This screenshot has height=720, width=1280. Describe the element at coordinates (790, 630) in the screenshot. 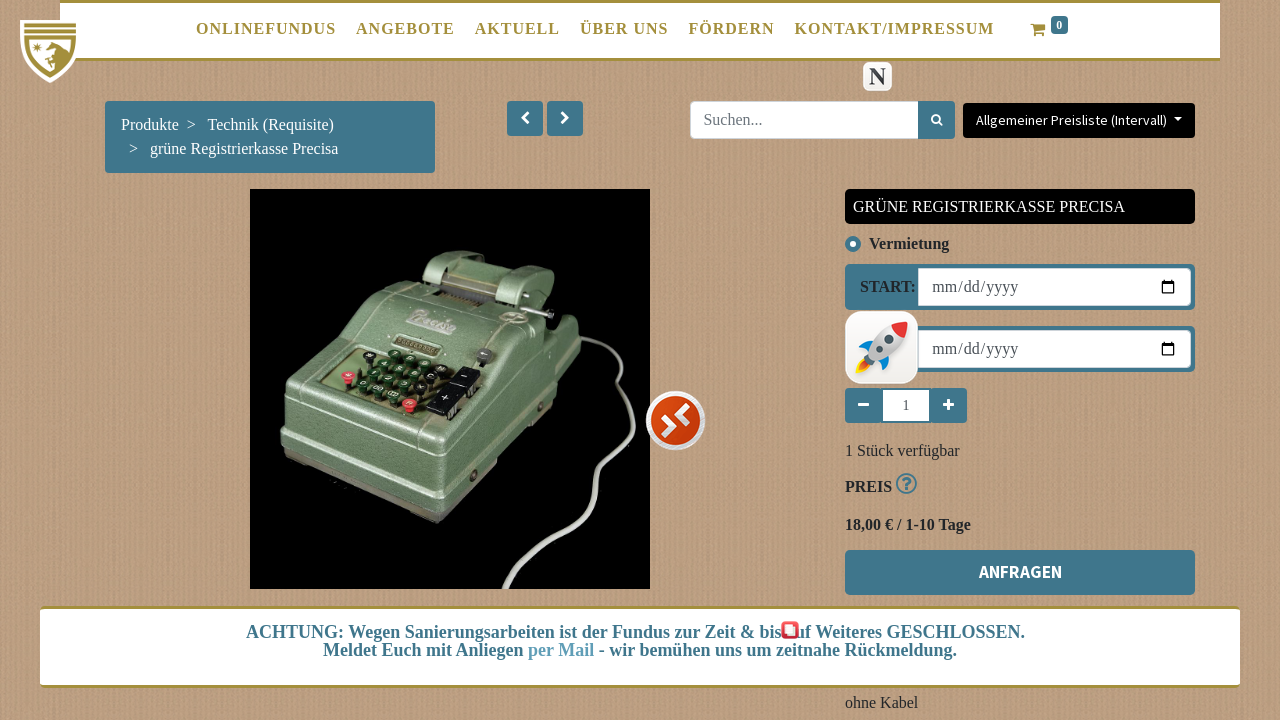

I see `open kompare file comparison tool` at that location.